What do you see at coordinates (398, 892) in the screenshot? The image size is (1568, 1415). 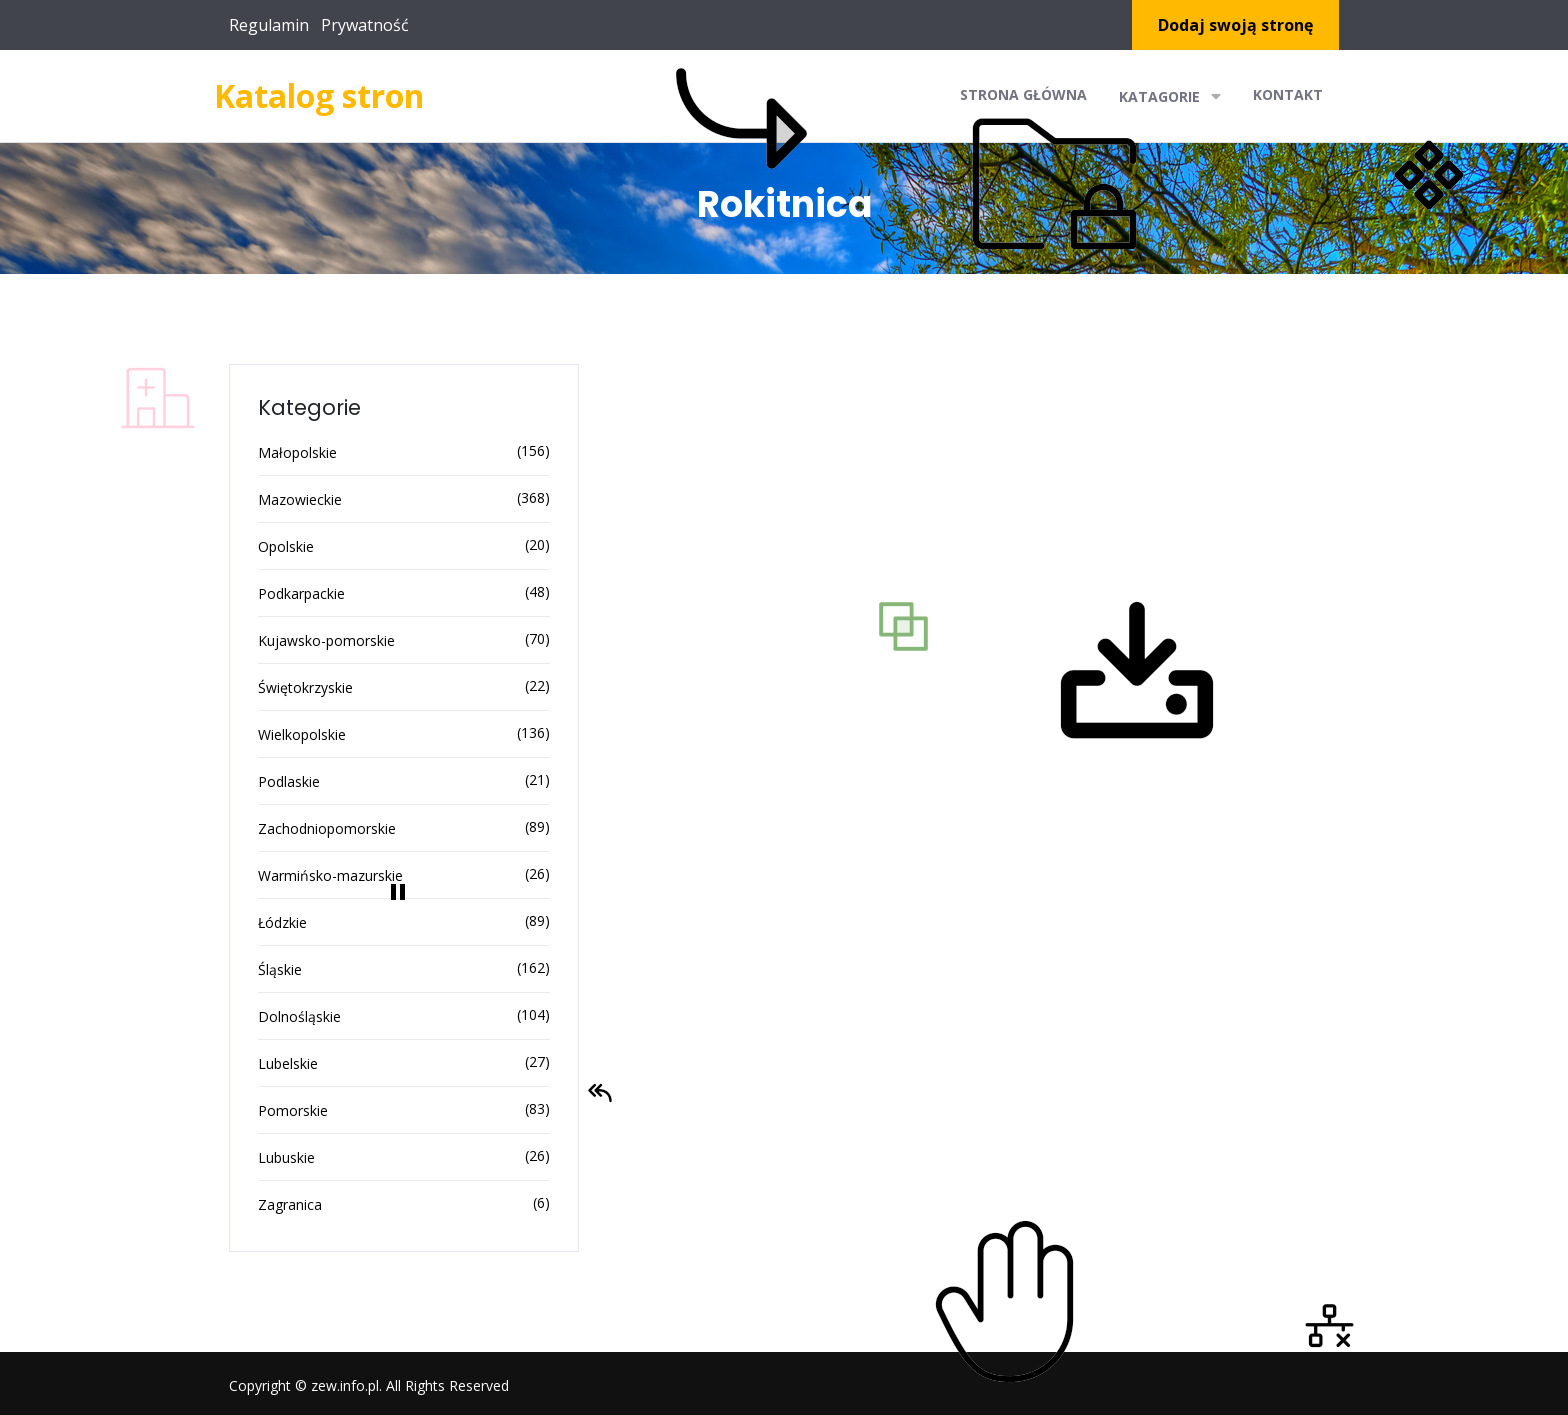 I see `pause media playback` at bounding box center [398, 892].